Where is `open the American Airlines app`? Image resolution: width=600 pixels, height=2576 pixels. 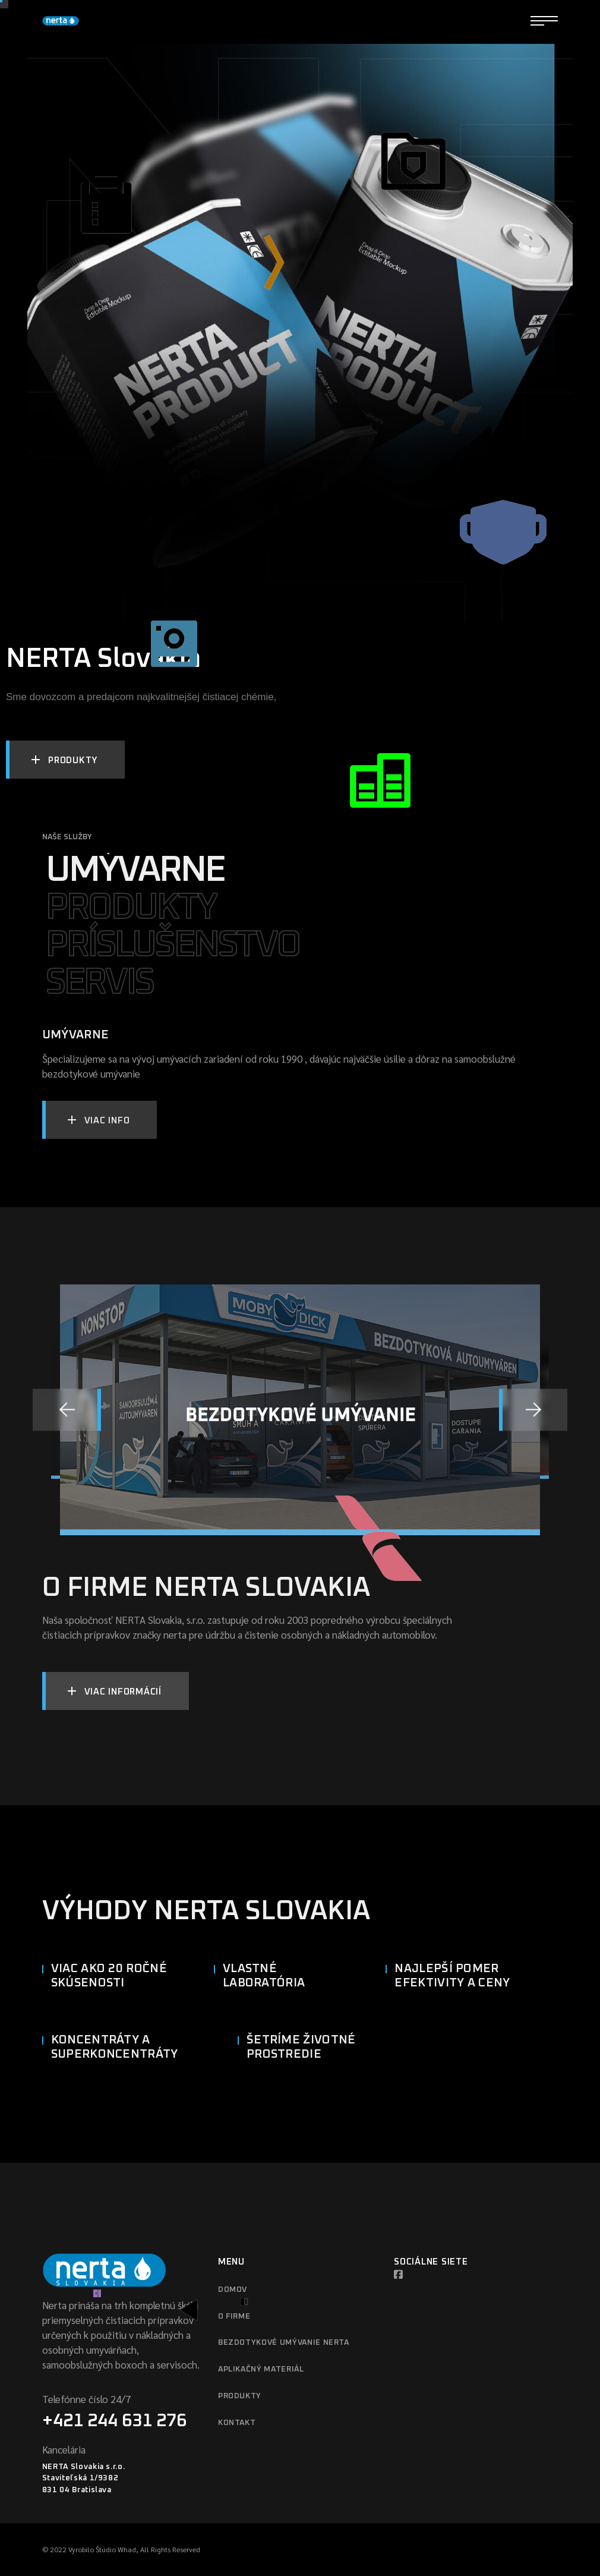 open the American Airlines app is located at coordinates (378, 1538).